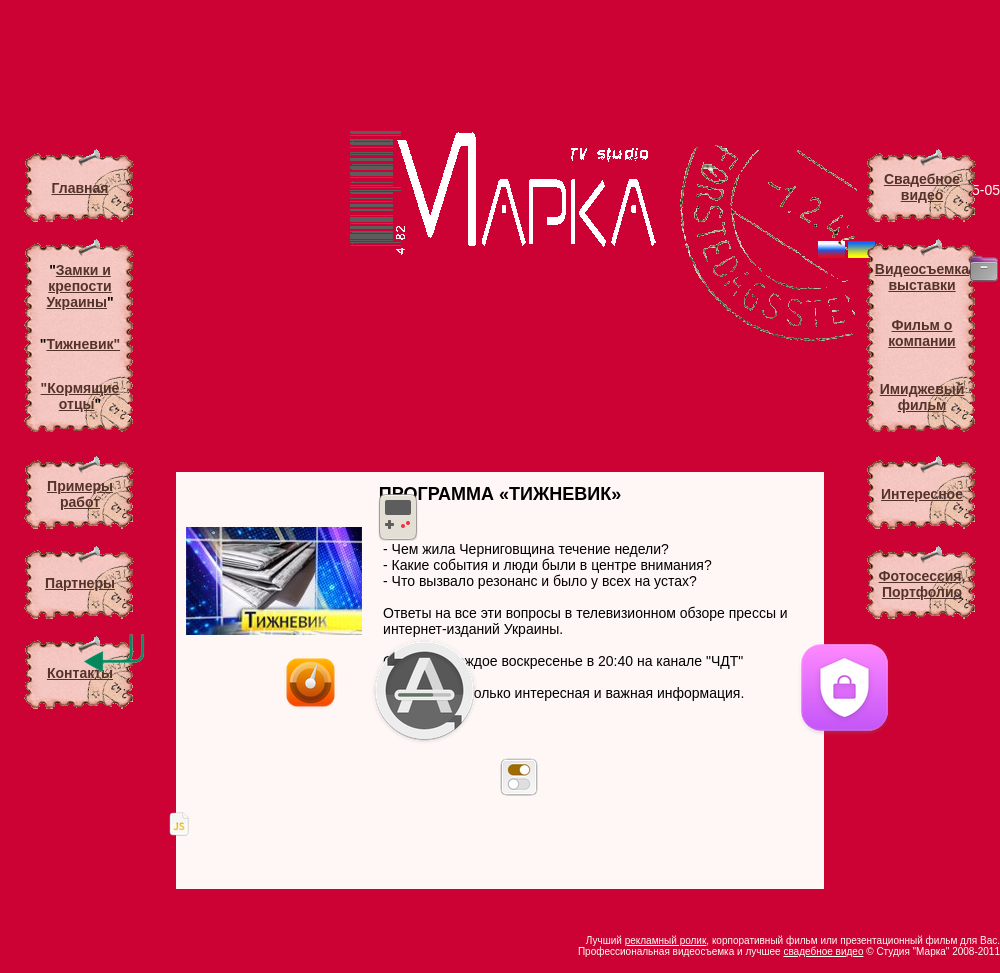 The height and width of the screenshot is (973, 1000). Describe the element at coordinates (984, 268) in the screenshot. I see `open file manager application` at that location.